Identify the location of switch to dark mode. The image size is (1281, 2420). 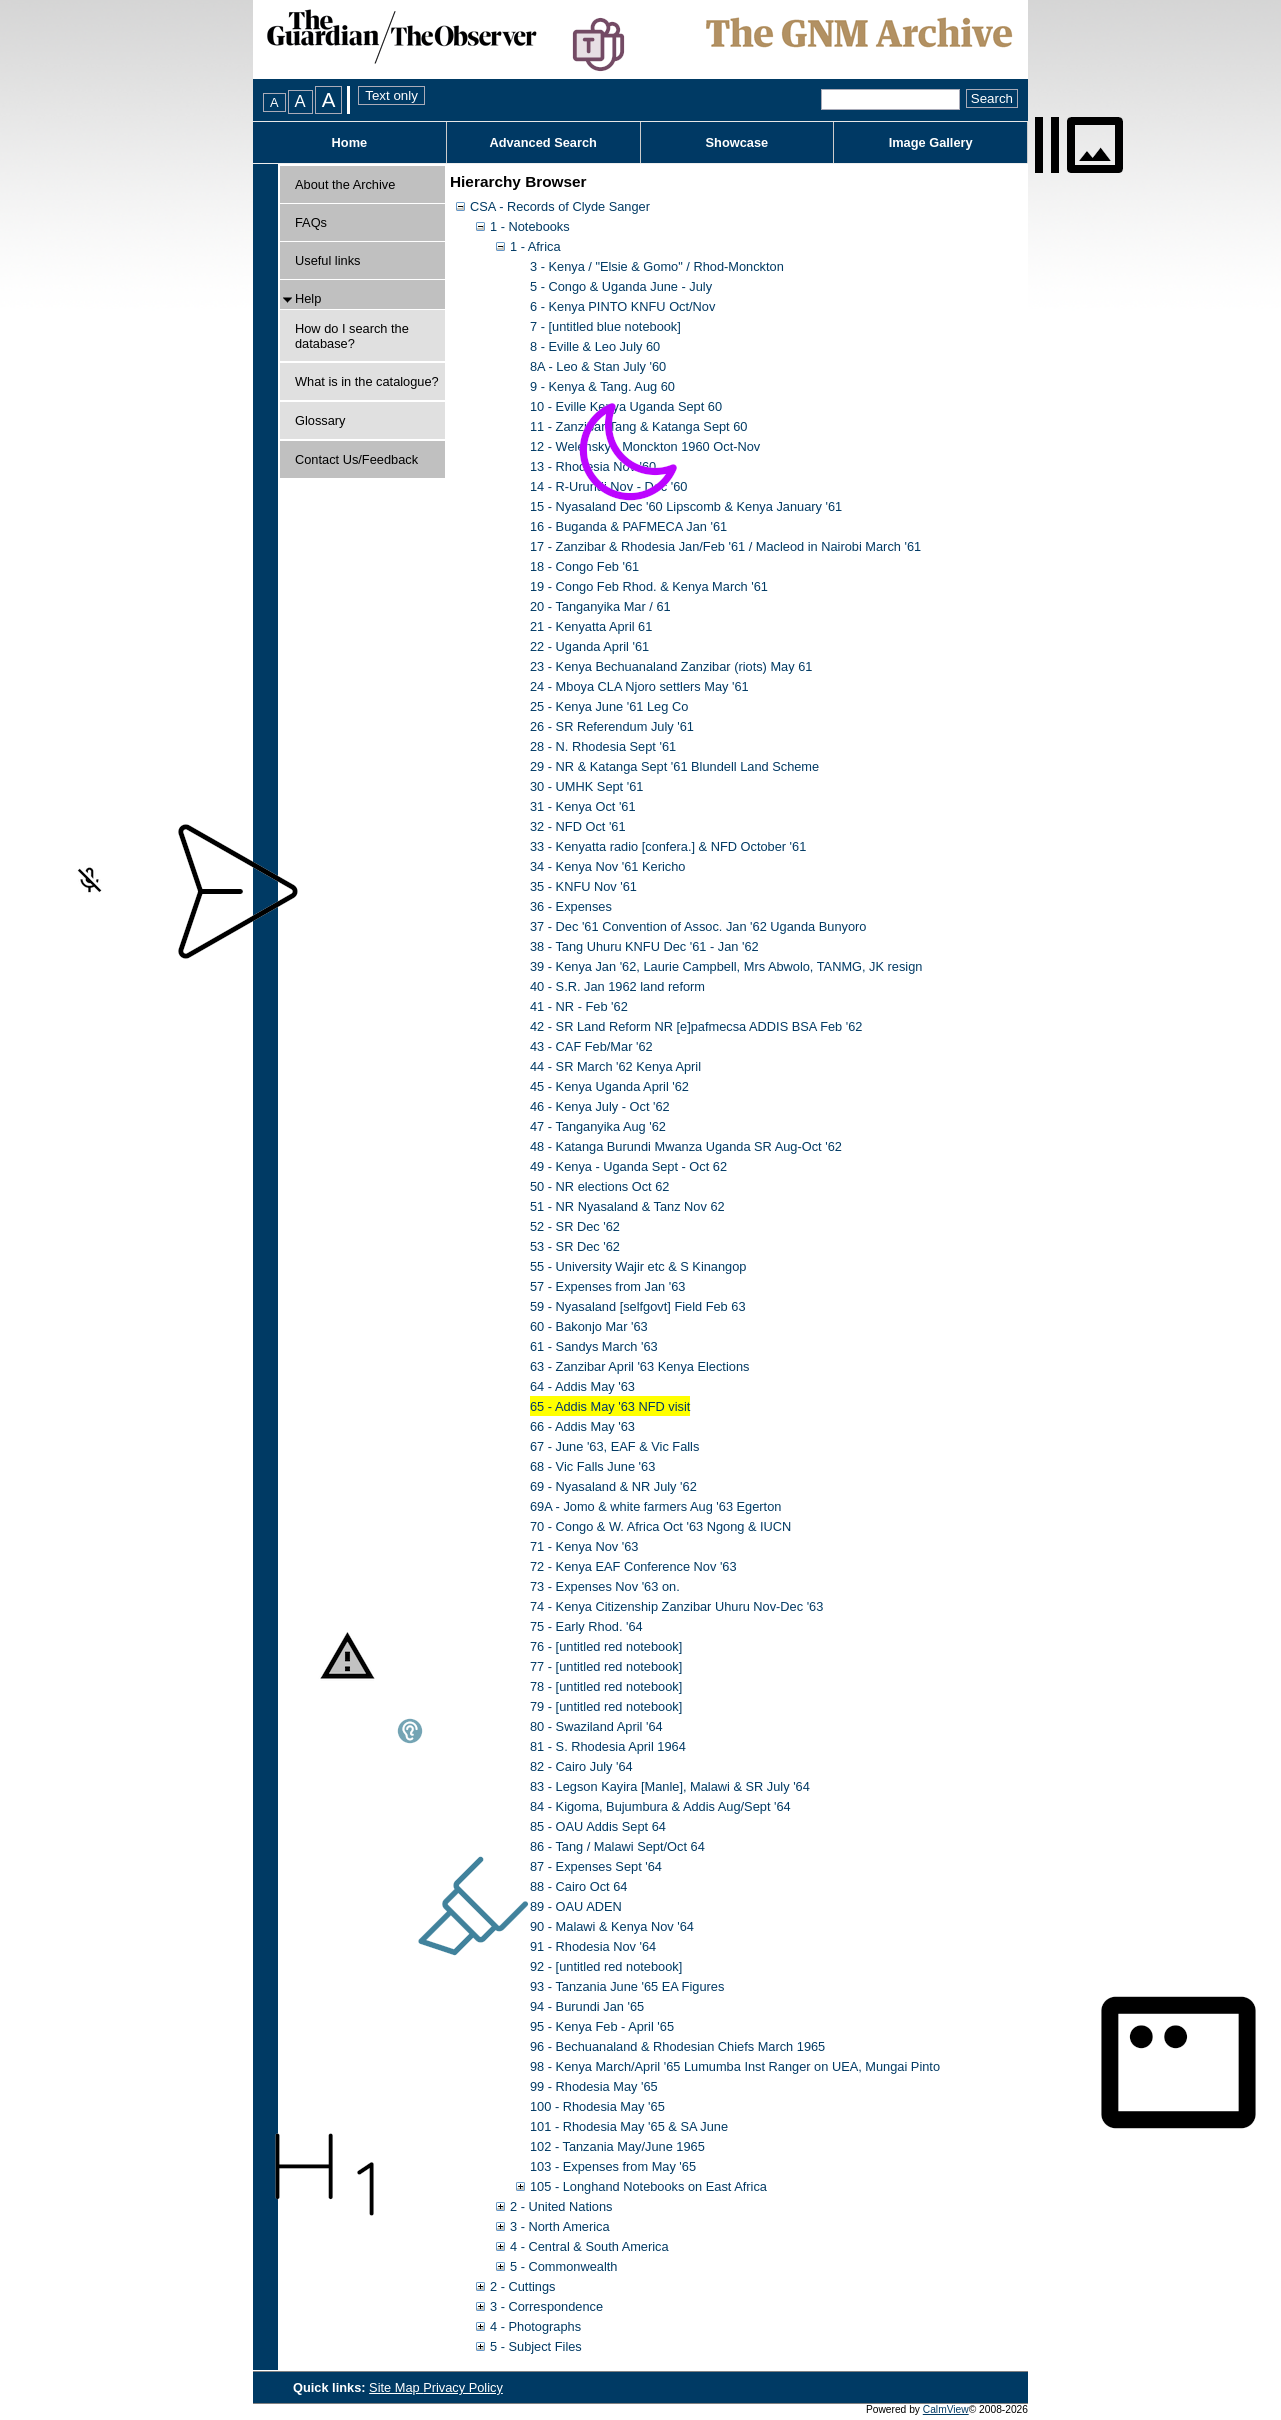
(626, 453).